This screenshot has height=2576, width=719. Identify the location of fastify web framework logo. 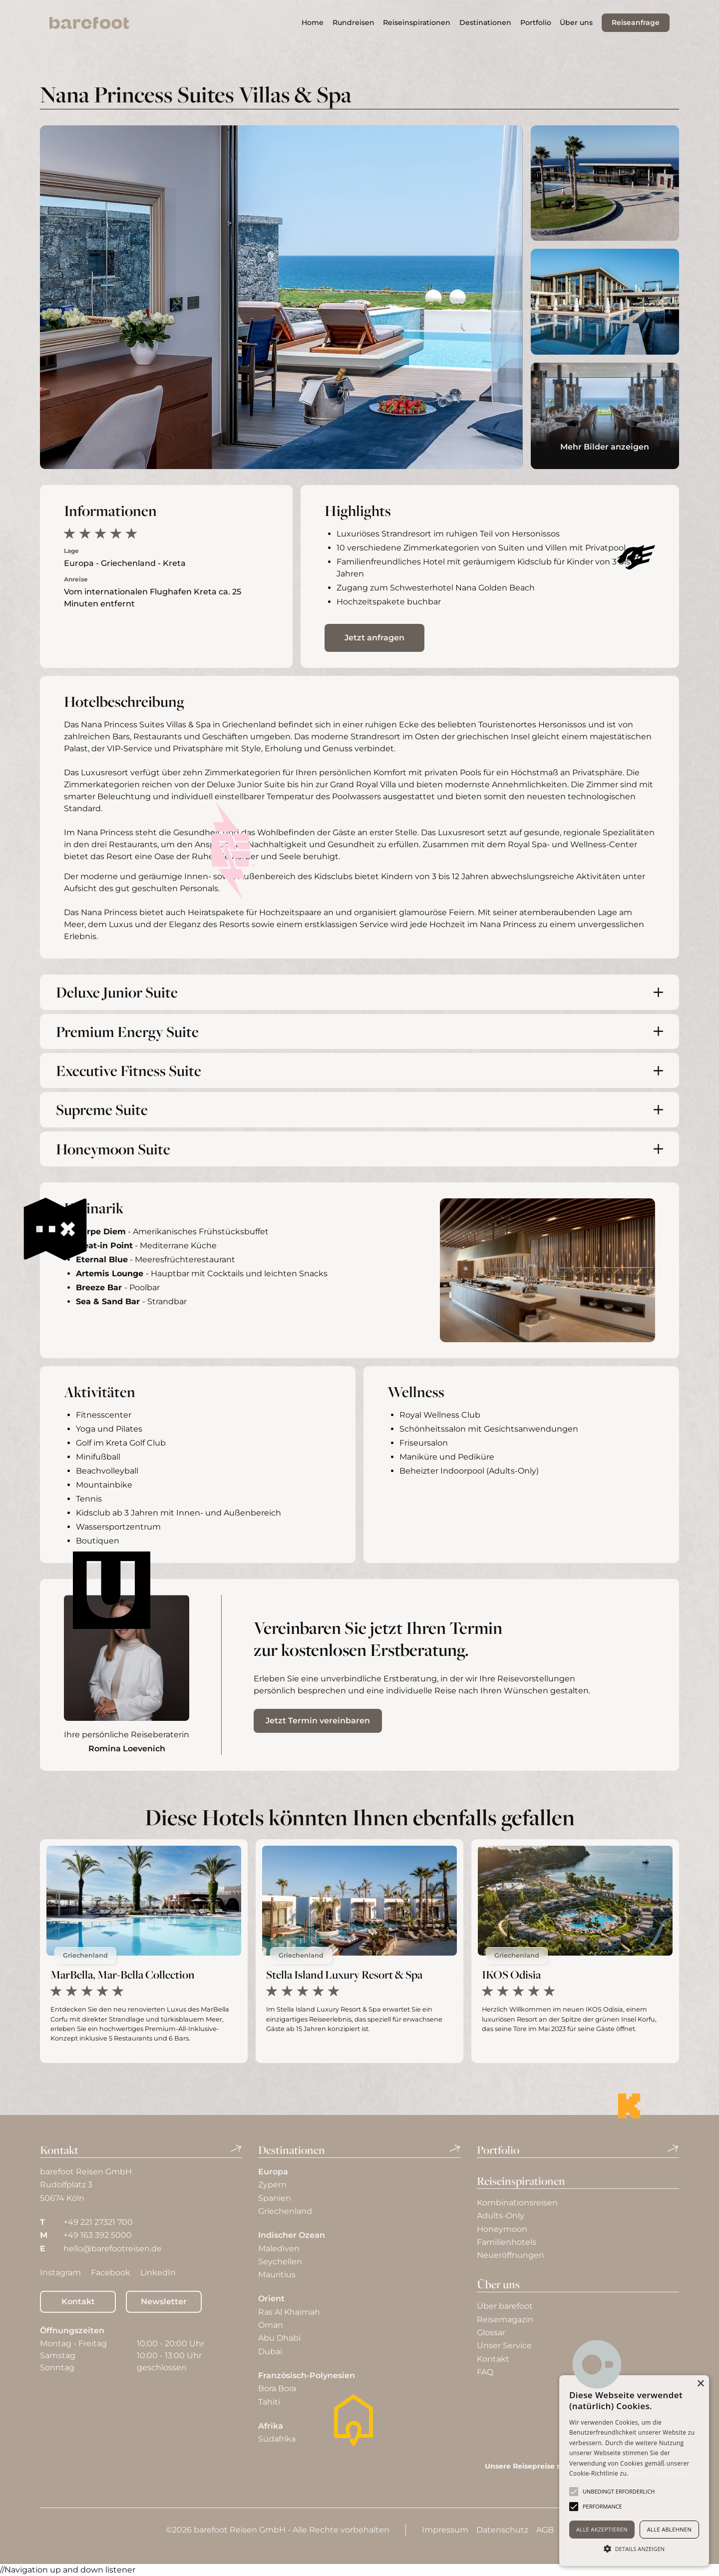
(636, 557).